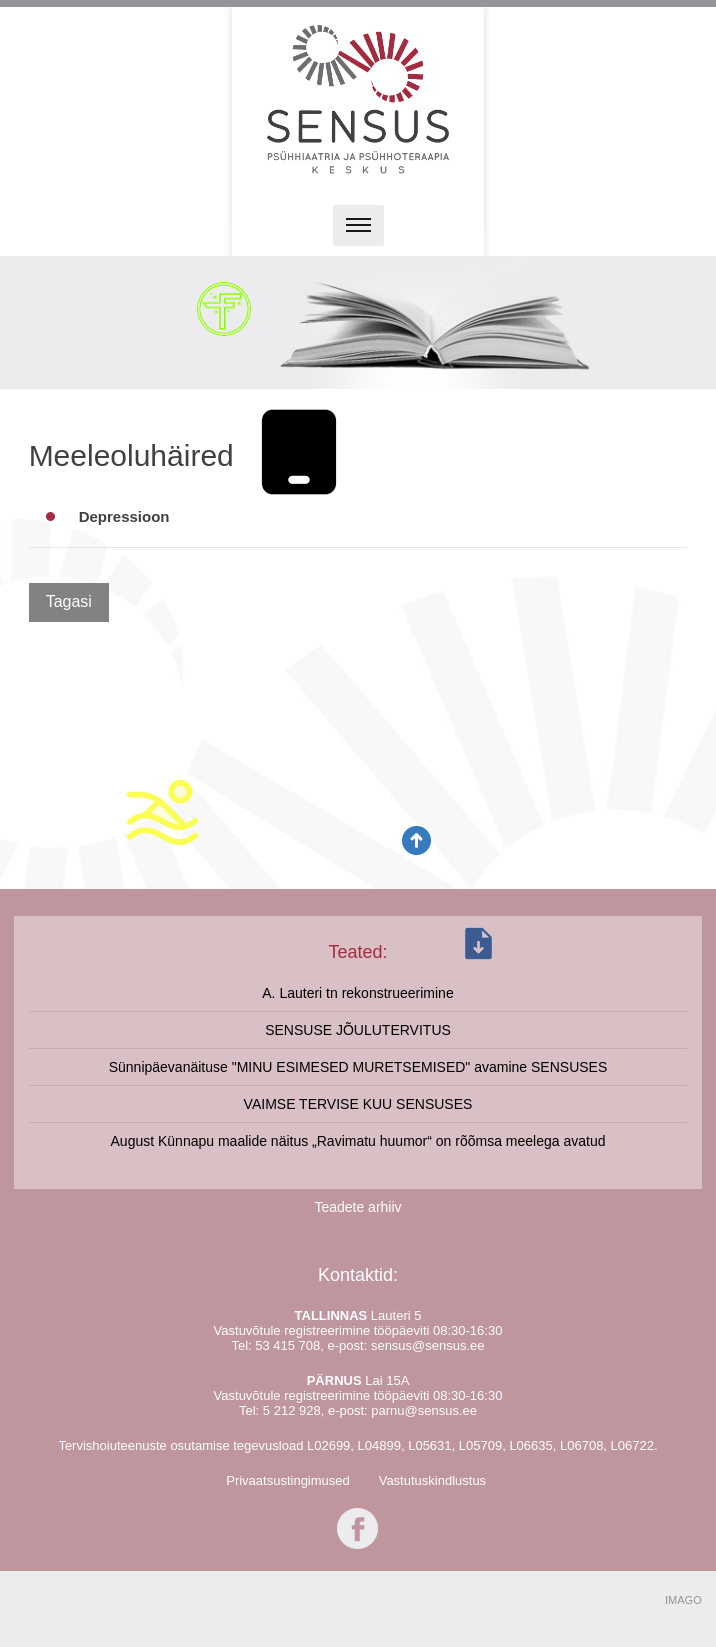 Image resolution: width=716 pixels, height=1647 pixels. I want to click on download a file, so click(478, 943).